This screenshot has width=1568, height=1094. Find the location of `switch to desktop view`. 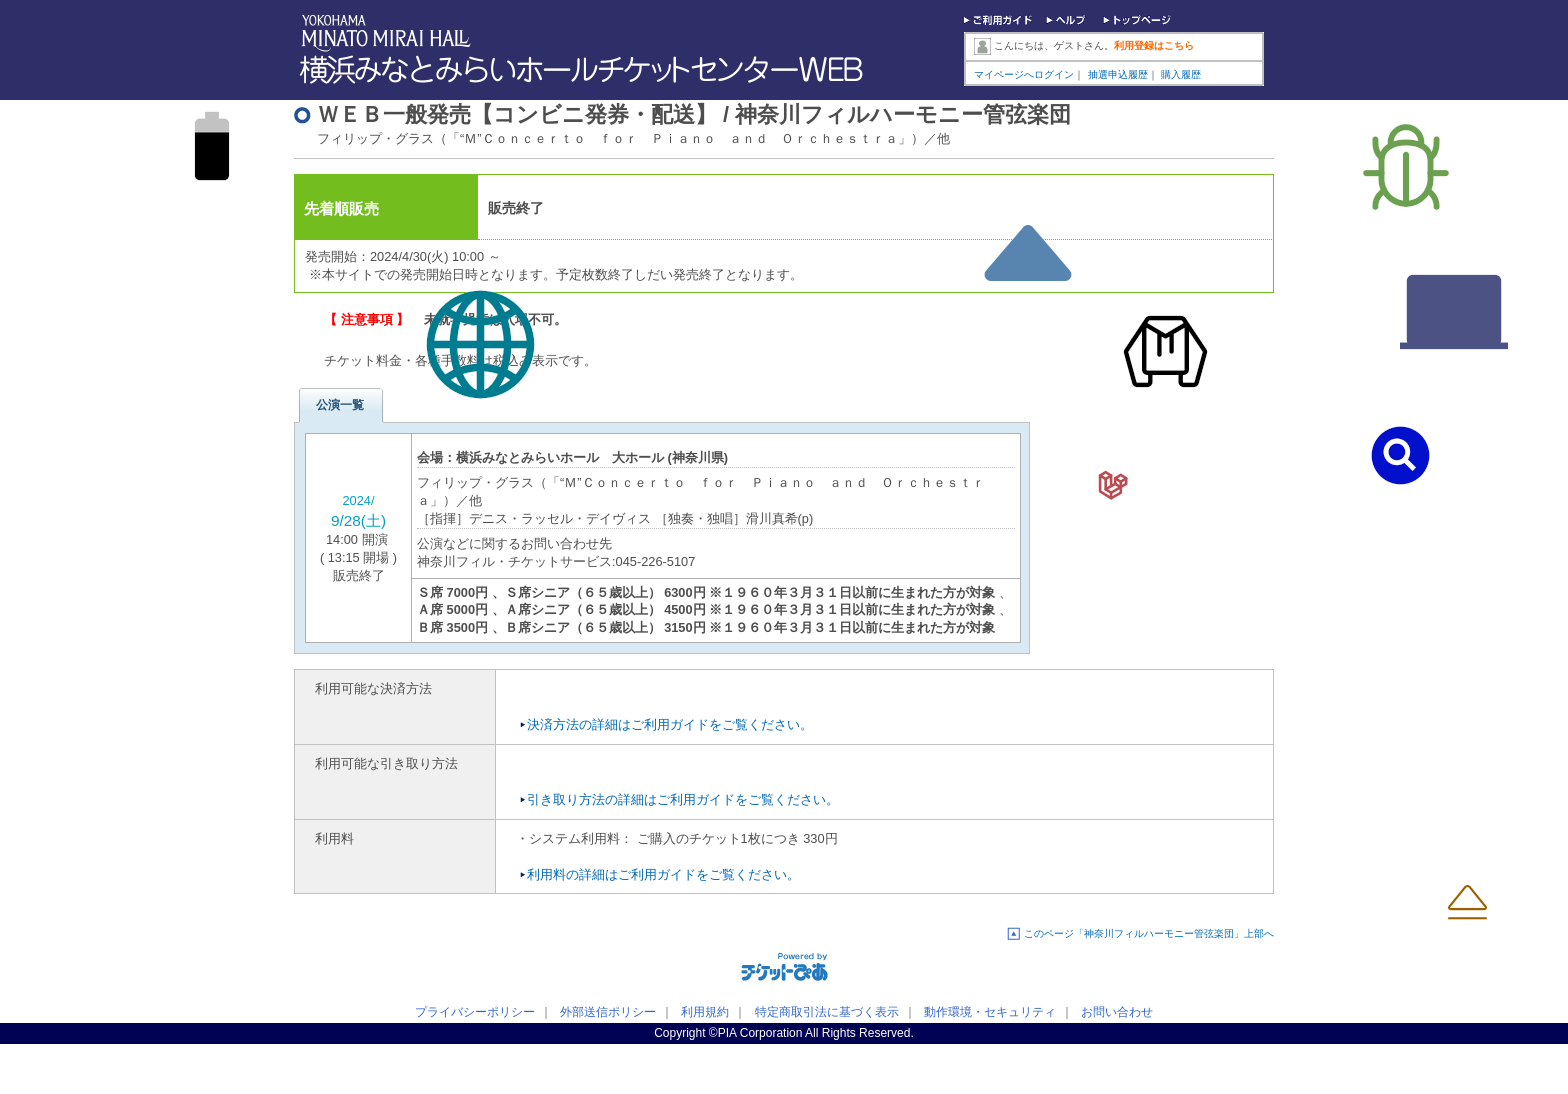

switch to desktop view is located at coordinates (1454, 312).